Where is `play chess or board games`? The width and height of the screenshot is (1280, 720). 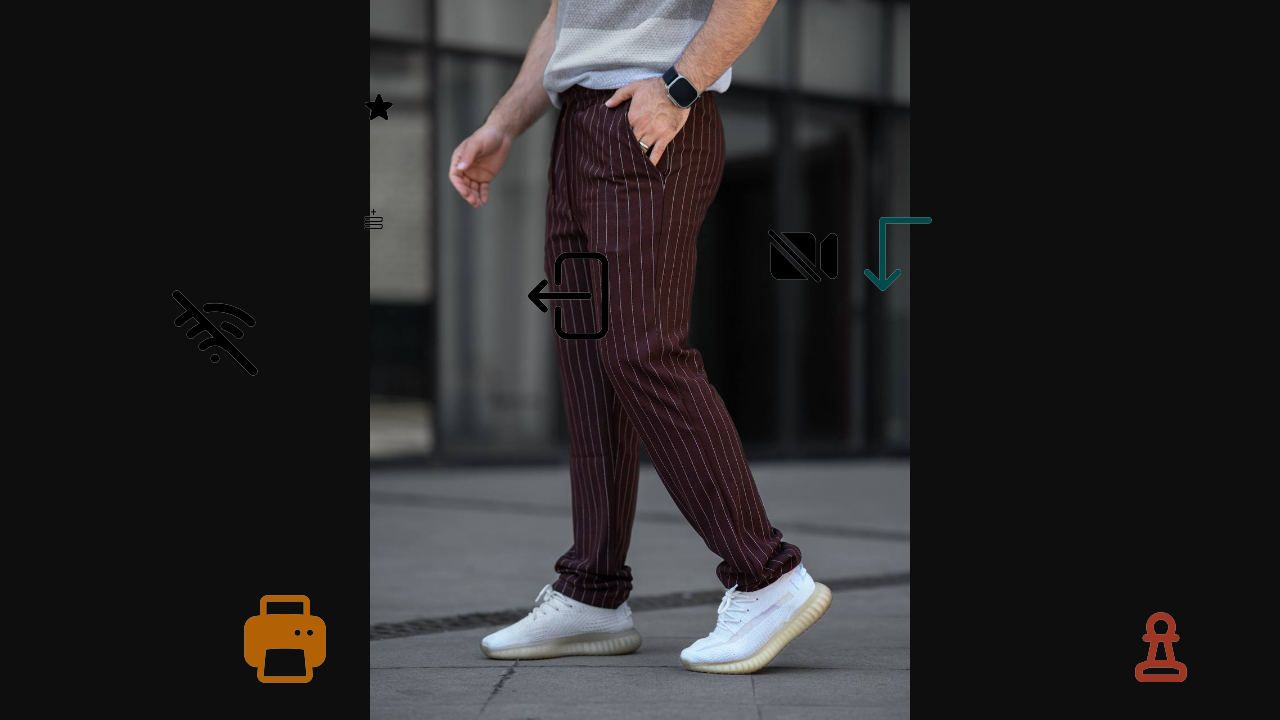 play chess or board games is located at coordinates (1161, 649).